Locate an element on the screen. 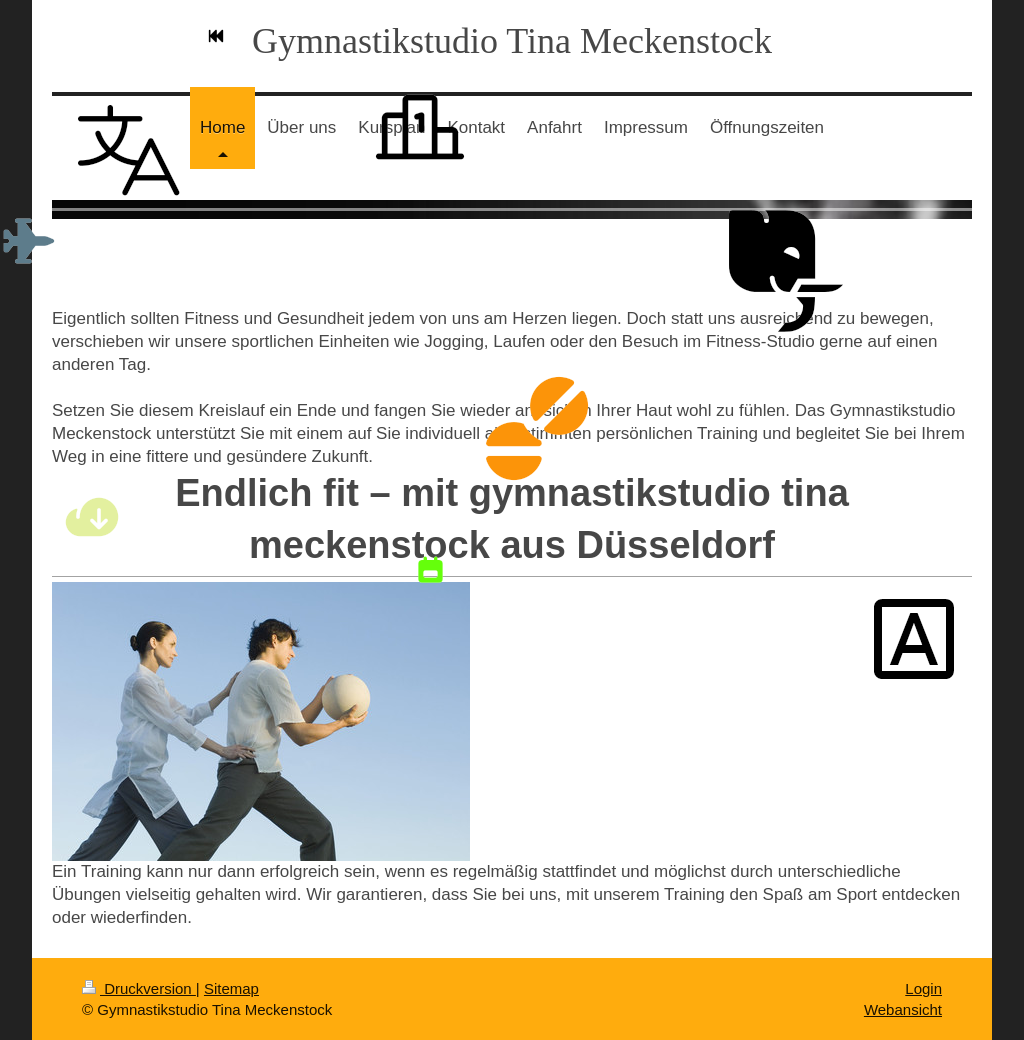  translate text to another language is located at coordinates (125, 152).